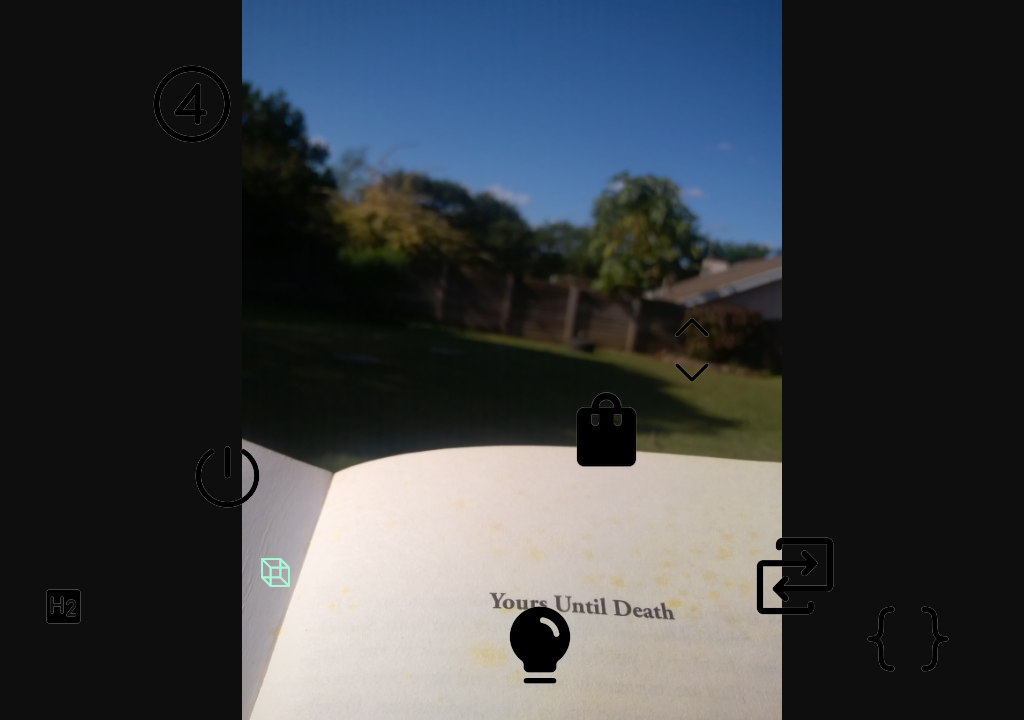 This screenshot has height=720, width=1024. I want to click on view tips or helpful suggestions, so click(540, 645).